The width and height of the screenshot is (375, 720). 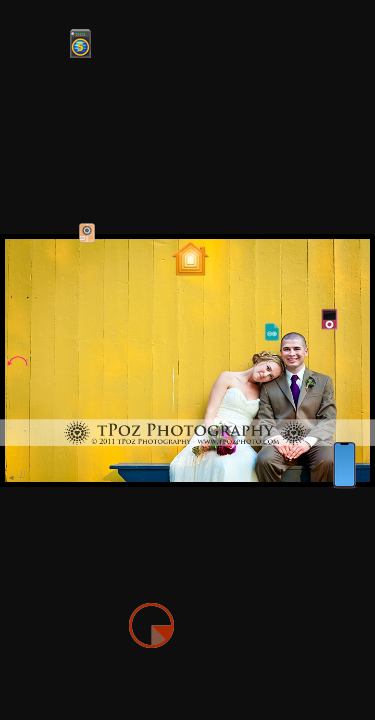 I want to click on undo the last action, so click(x=18, y=361).